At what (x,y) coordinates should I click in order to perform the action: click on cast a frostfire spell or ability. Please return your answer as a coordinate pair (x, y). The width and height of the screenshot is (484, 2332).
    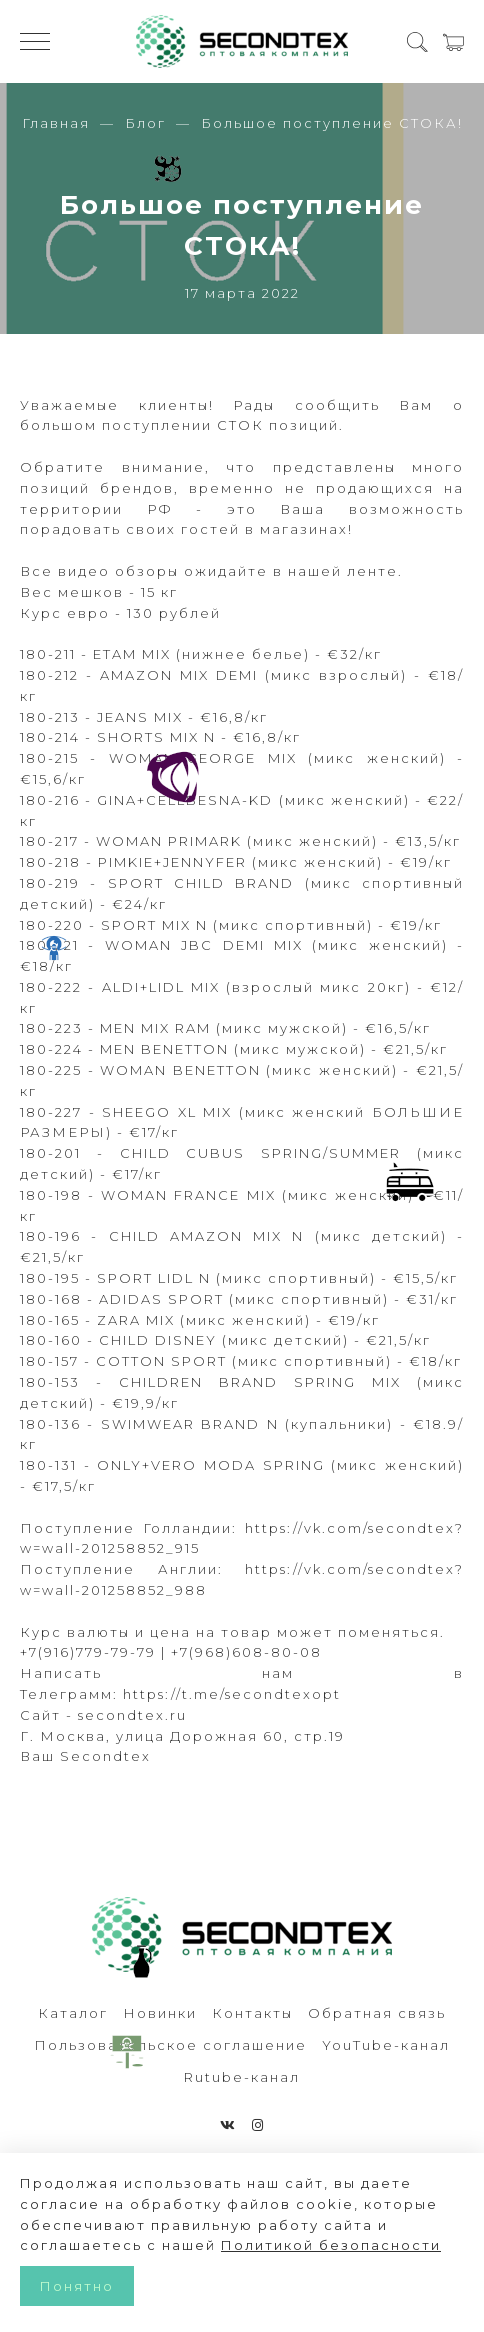
    Looking at the image, I should click on (167, 168).